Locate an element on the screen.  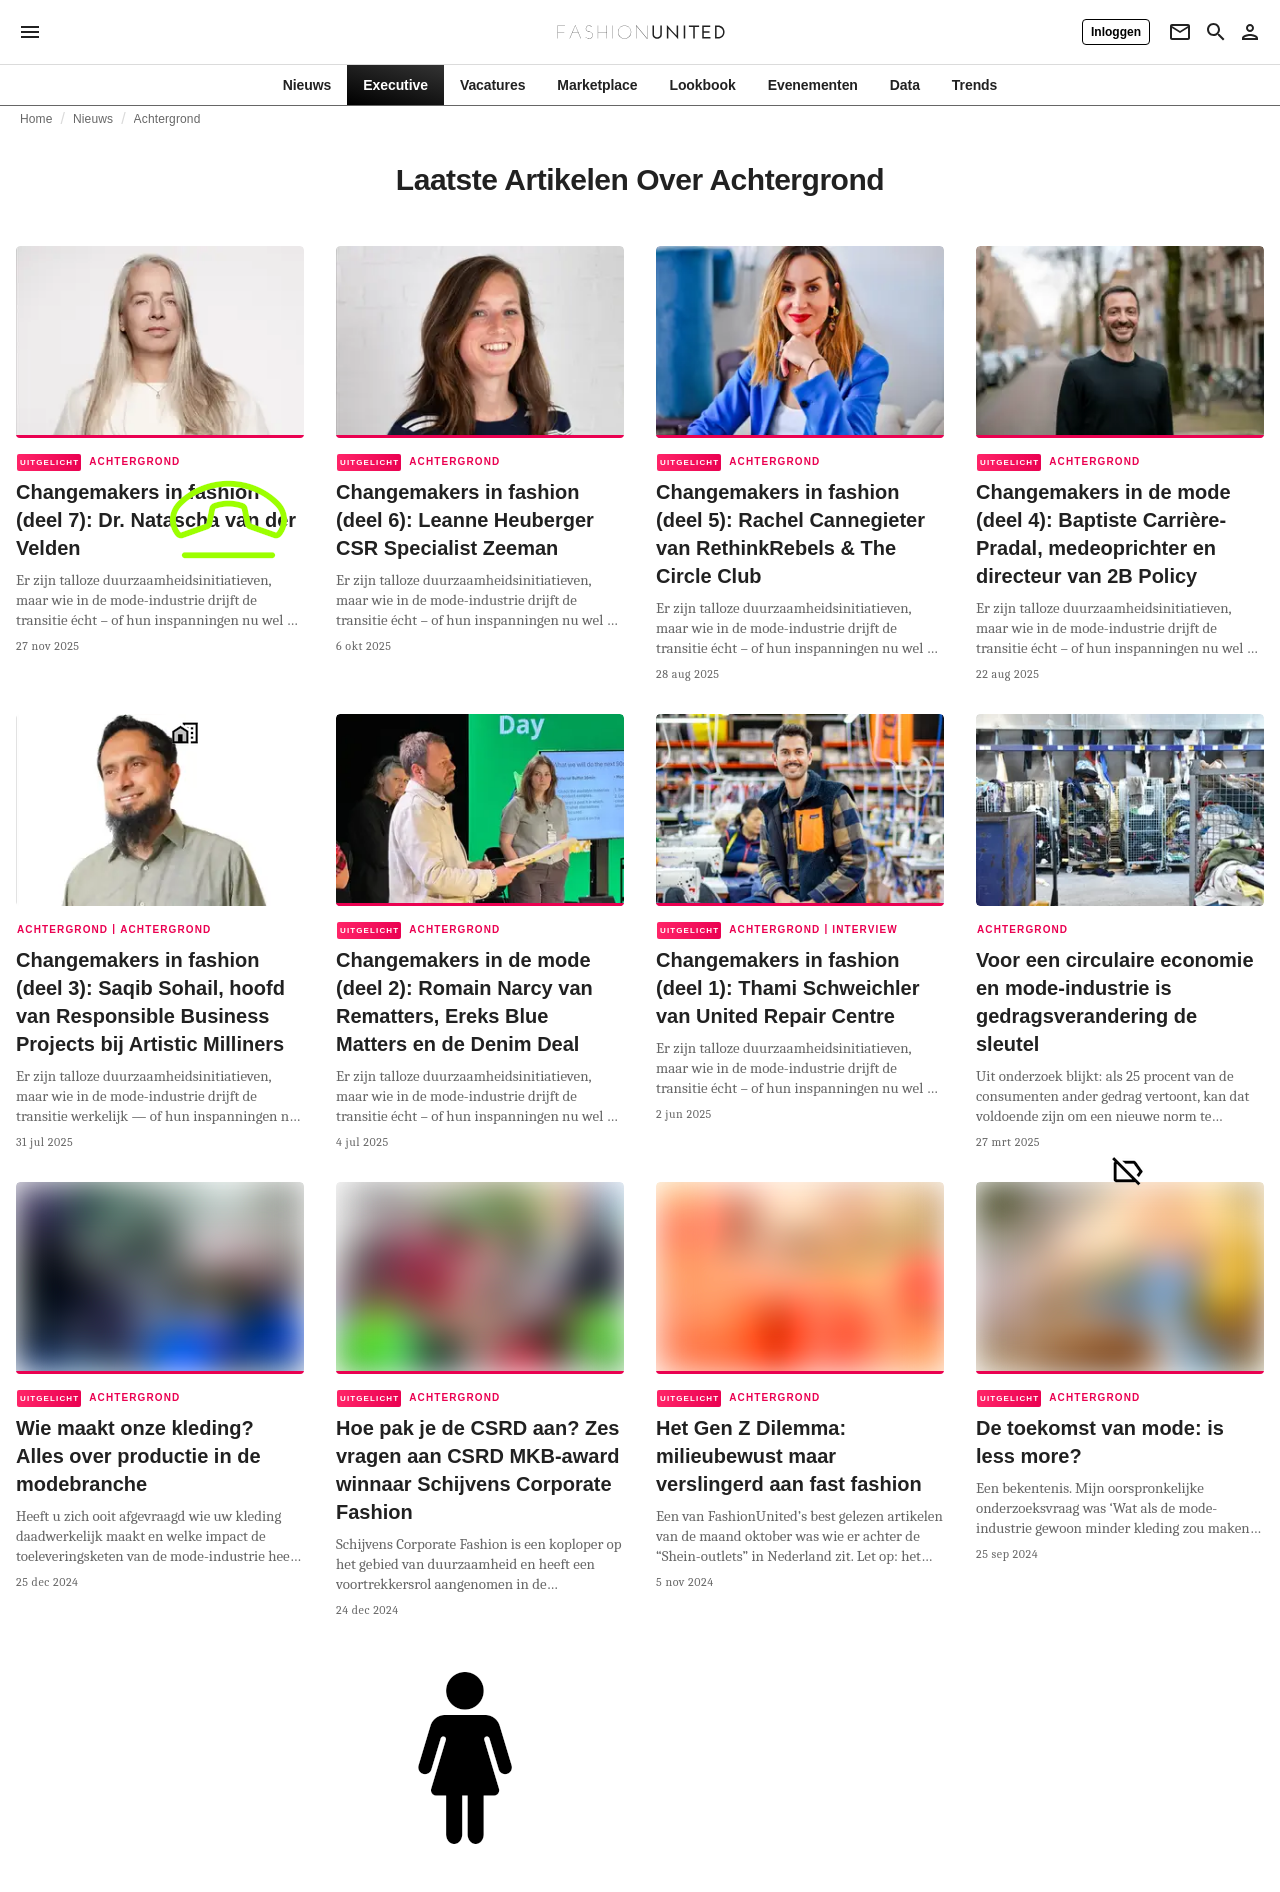
end or hang up a call is located at coordinates (228, 519).